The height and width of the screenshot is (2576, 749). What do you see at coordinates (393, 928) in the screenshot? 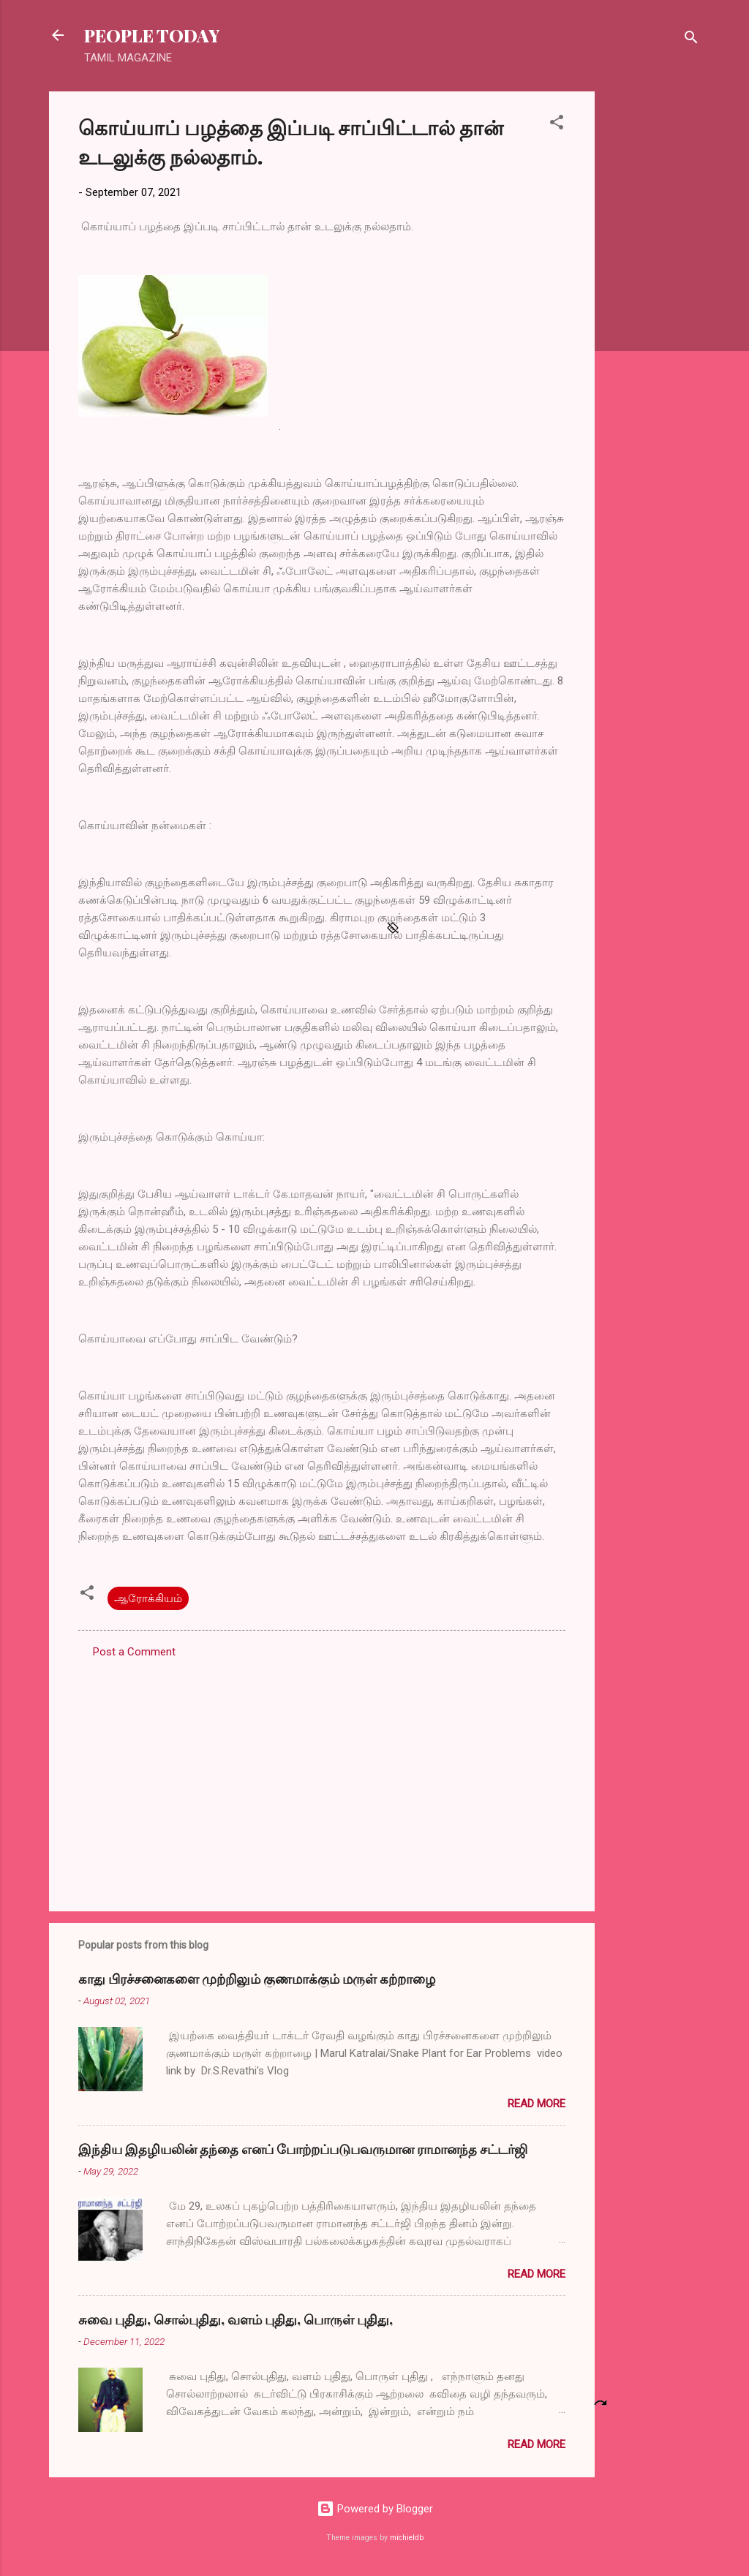
I see `navigation or directions unavailable` at bounding box center [393, 928].